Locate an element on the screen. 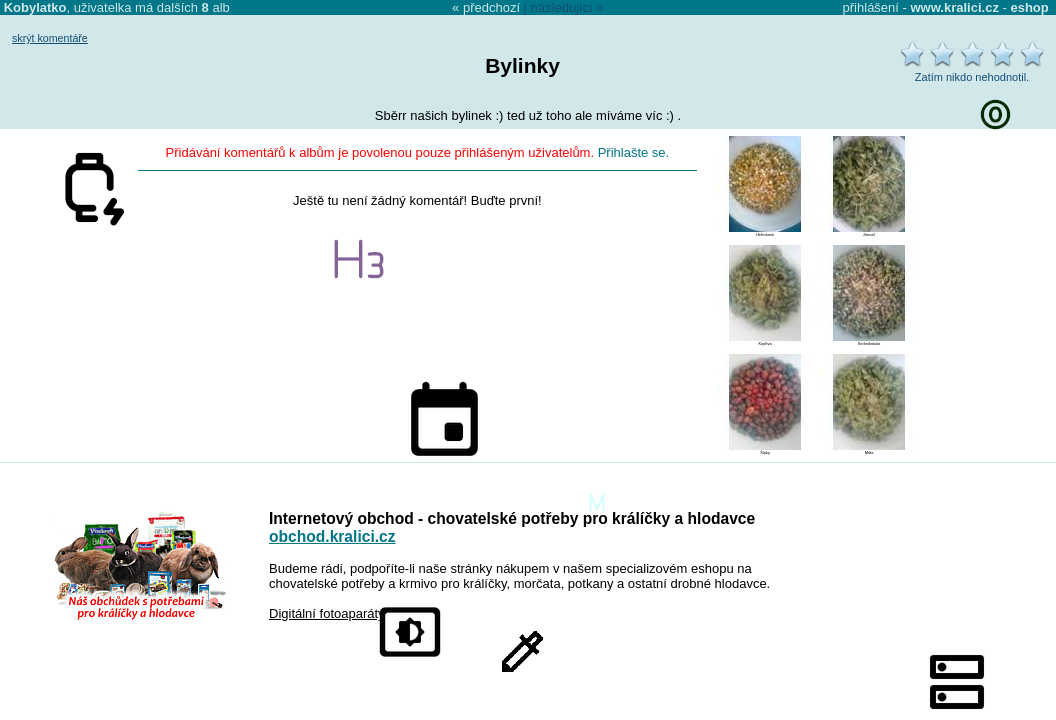 This screenshot has height=720, width=1056. smartwatch charging status is located at coordinates (89, 187).